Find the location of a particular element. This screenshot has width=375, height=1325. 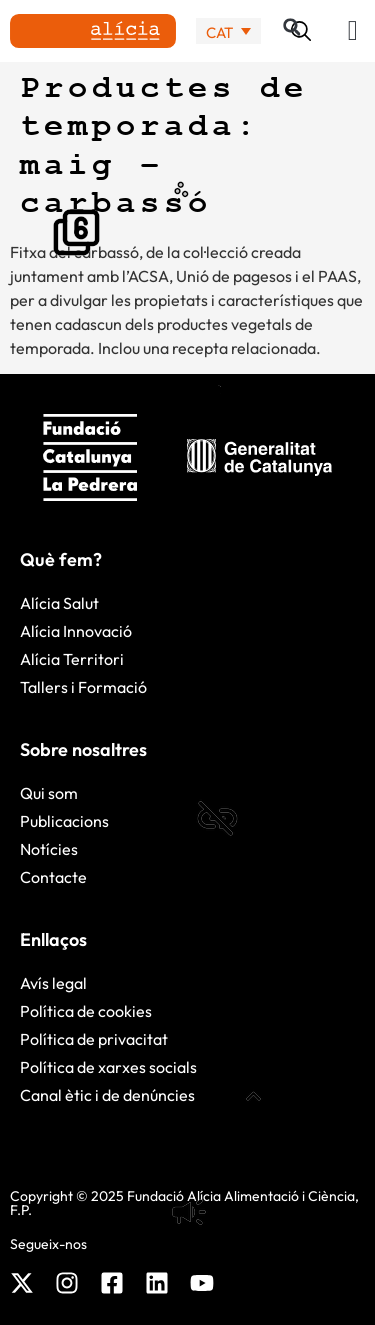

collapse an expanded section or menu is located at coordinates (253, 1096).